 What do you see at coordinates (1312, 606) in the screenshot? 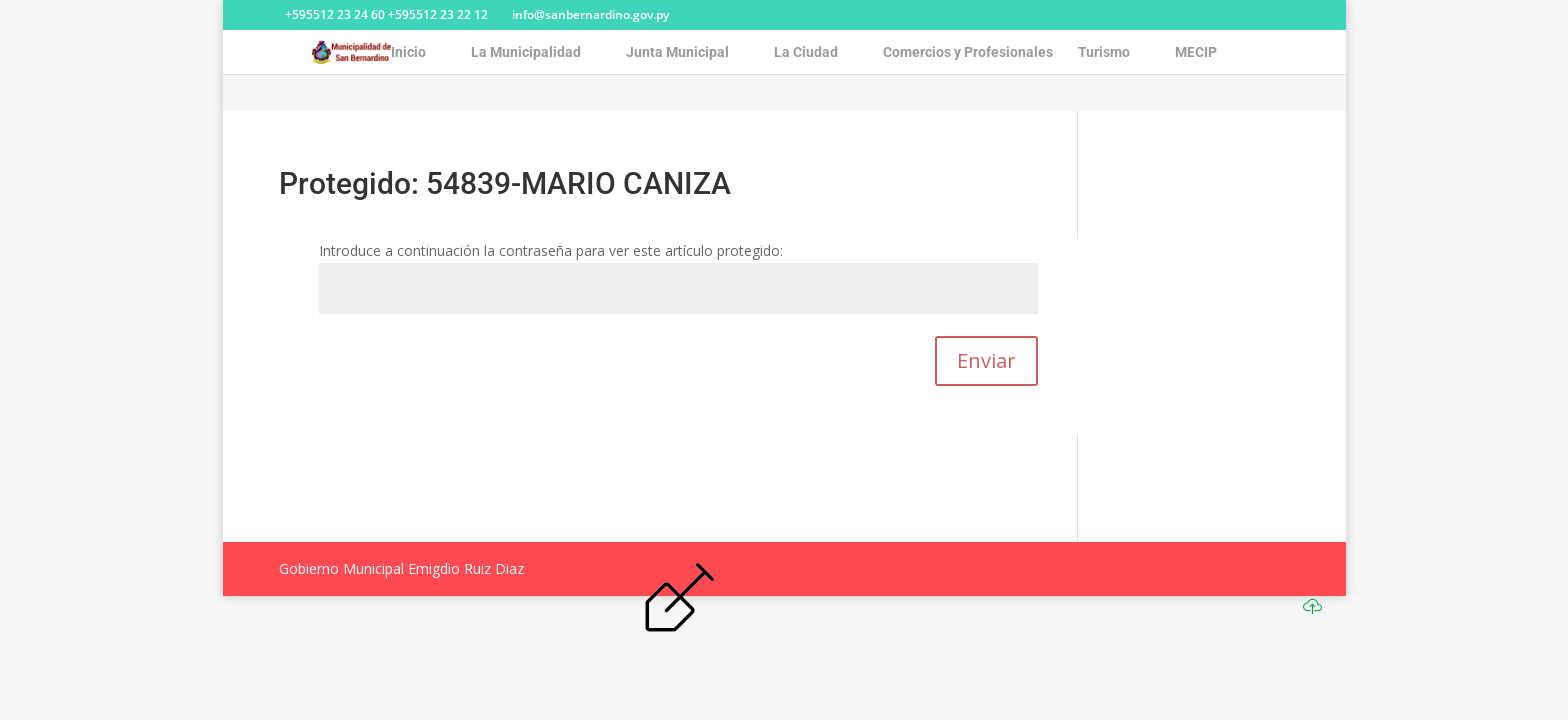
I see `upload a file to cloud storage` at bounding box center [1312, 606].